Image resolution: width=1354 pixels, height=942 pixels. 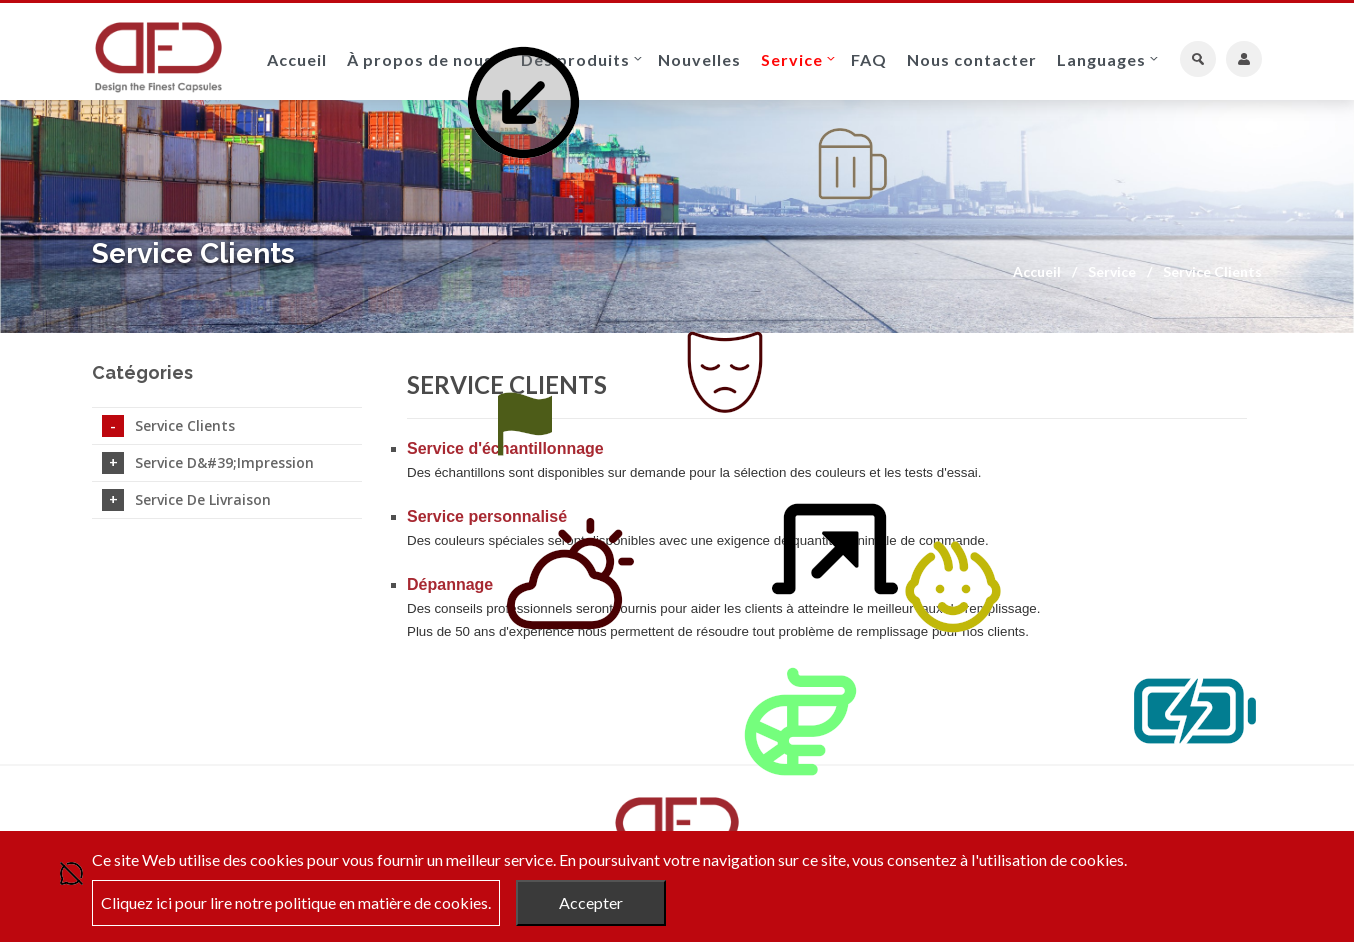 I want to click on navigate to the previous or lower-left section, so click(x=523, y=102).